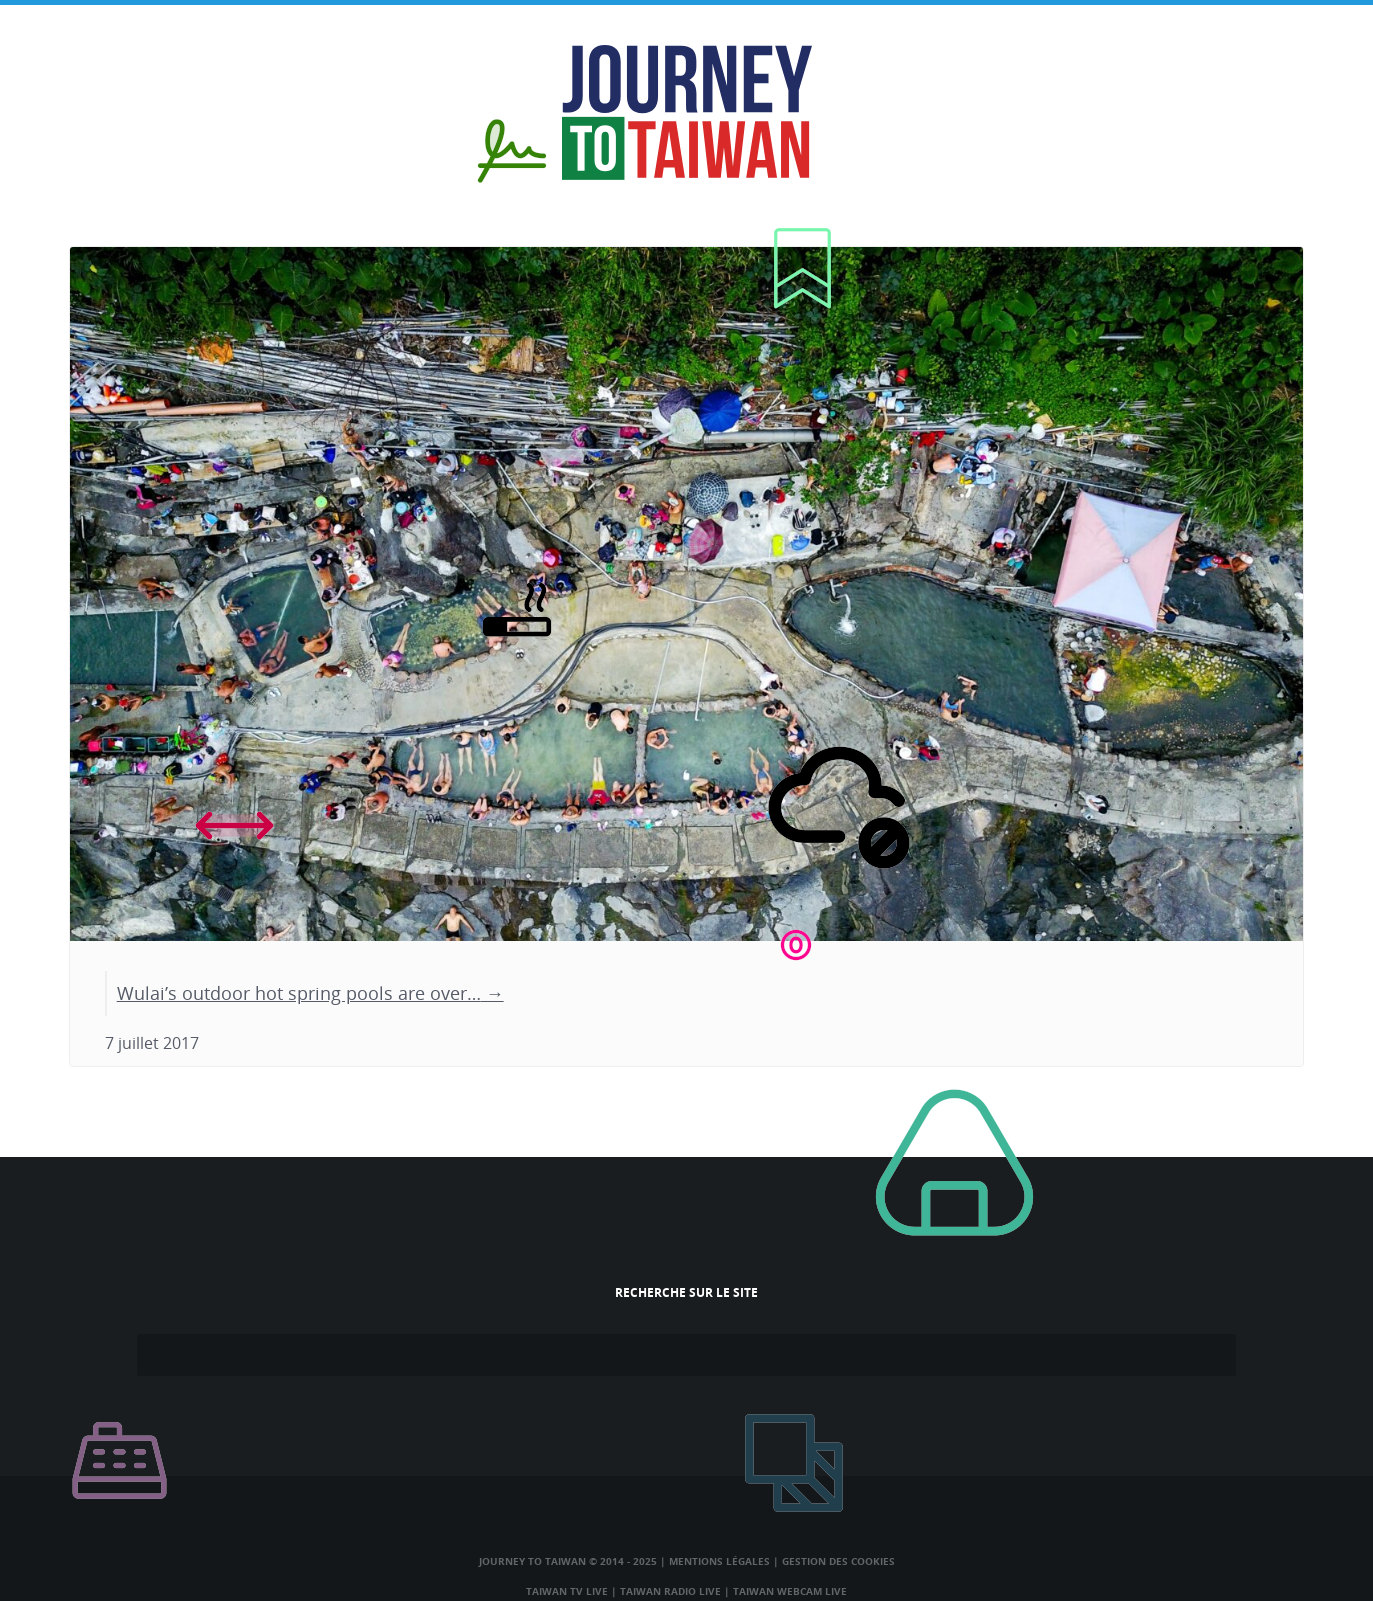  Describe the element at coordinates (517, 617) in the screenshot. I see `indicates a designated smoking area` at that location.